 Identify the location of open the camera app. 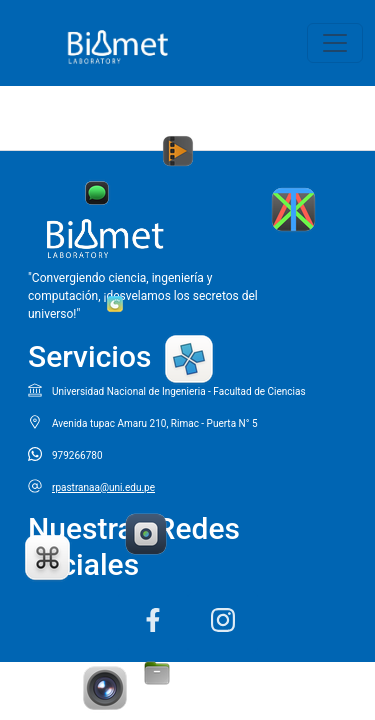
(105, 688).